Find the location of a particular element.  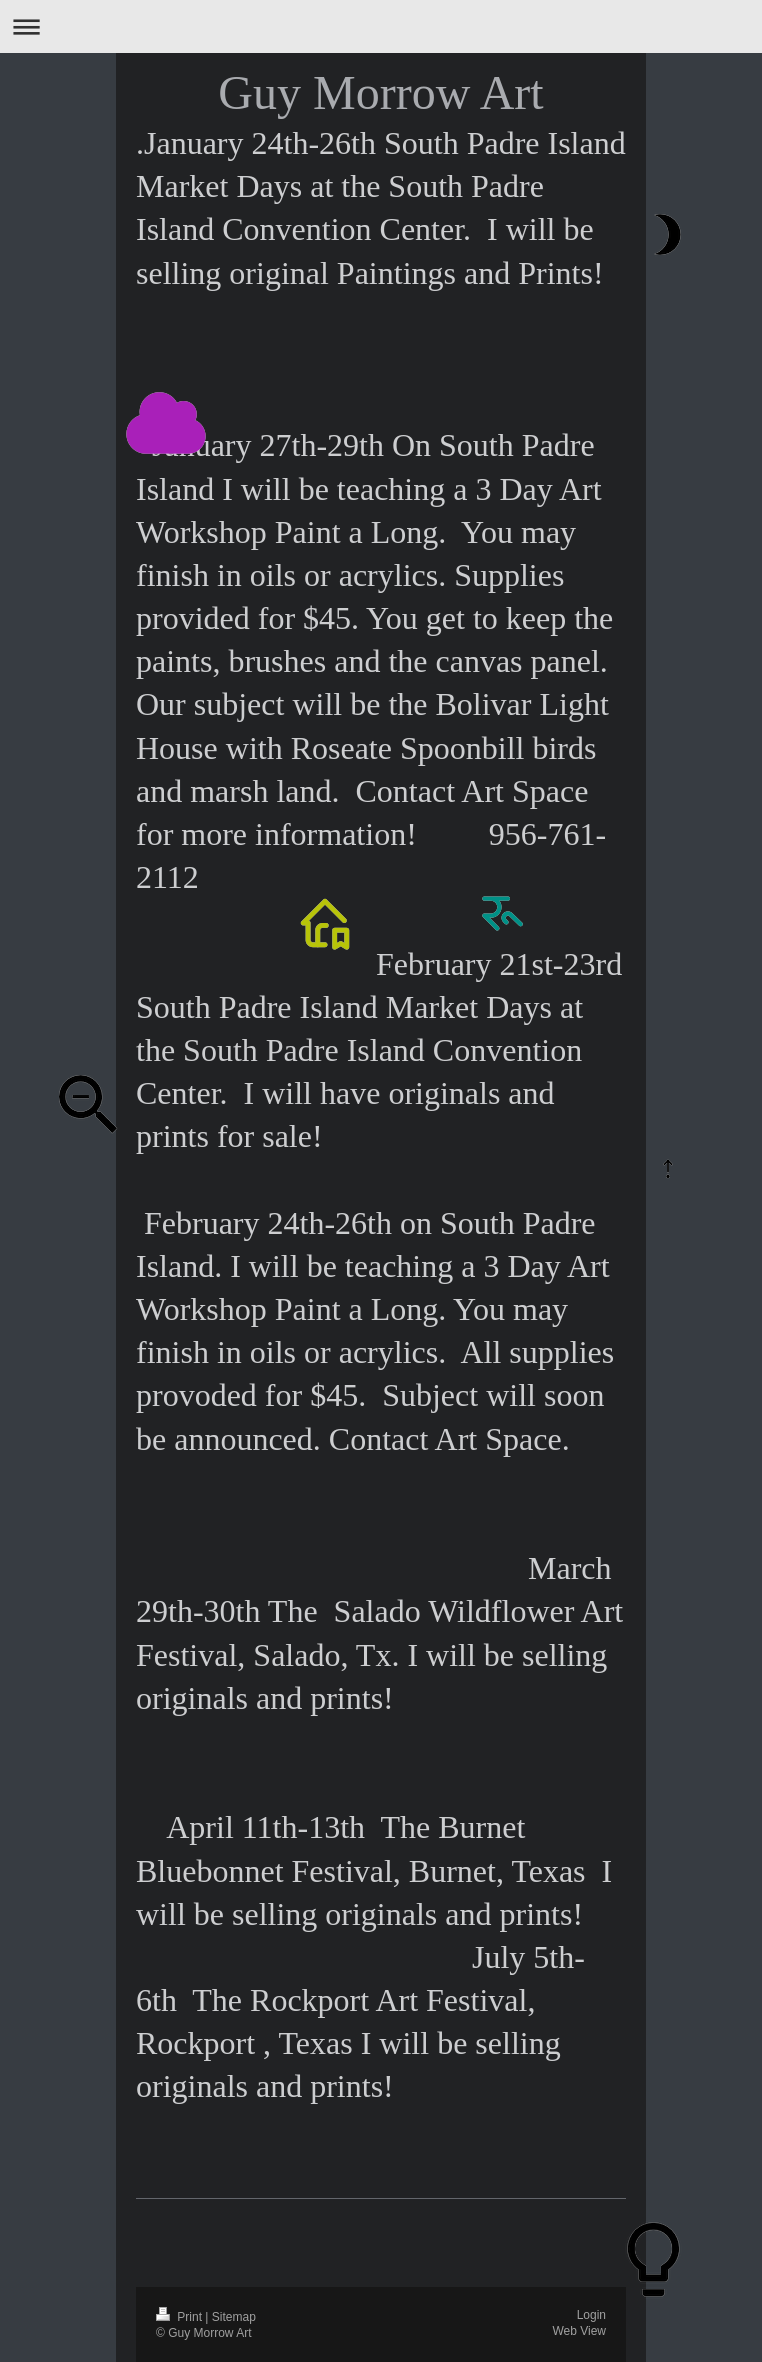

view tips or suggestions is located at coordinates (653, 2259).